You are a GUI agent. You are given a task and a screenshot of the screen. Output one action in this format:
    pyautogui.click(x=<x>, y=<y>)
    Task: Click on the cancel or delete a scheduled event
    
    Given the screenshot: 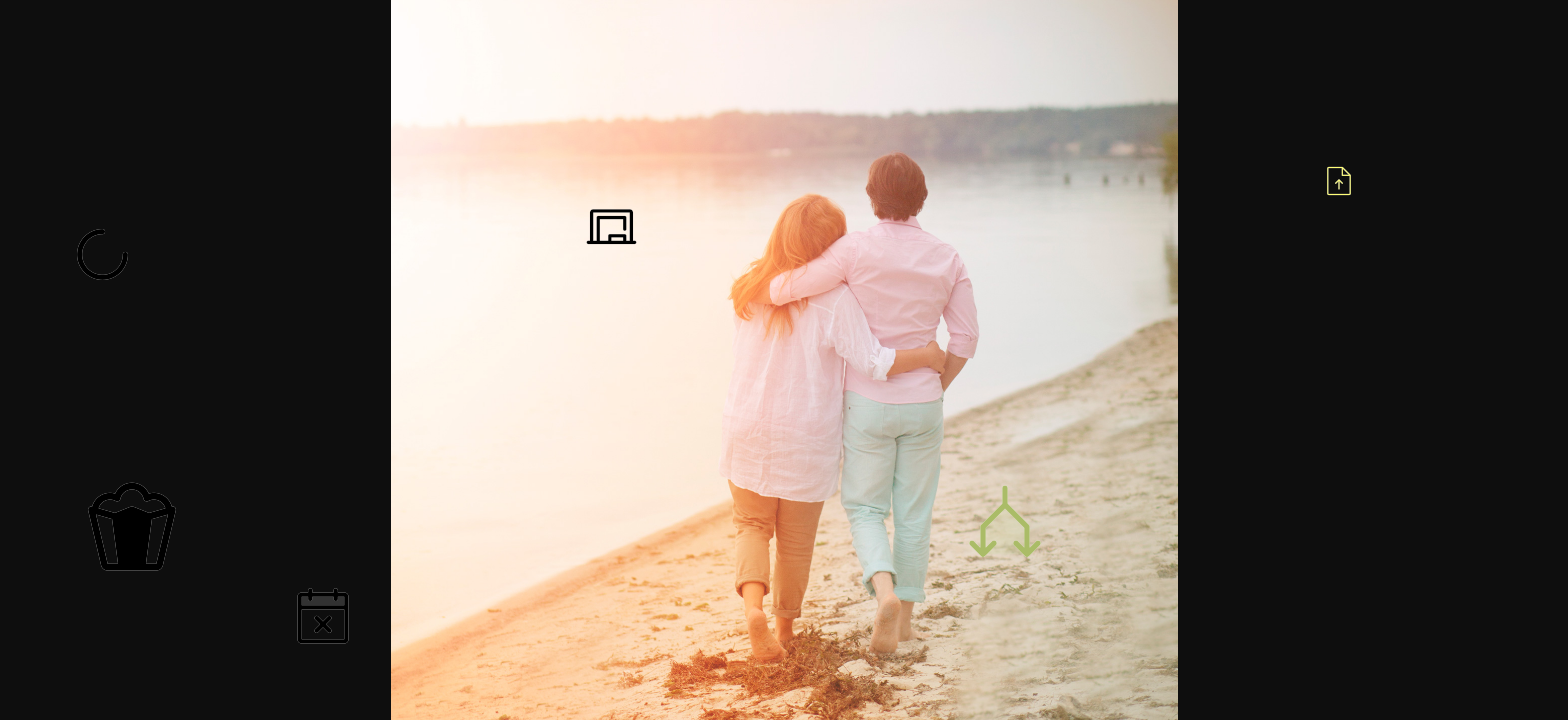 What is the action you would take?
    pyautogui.click(x=323, y=618)
    